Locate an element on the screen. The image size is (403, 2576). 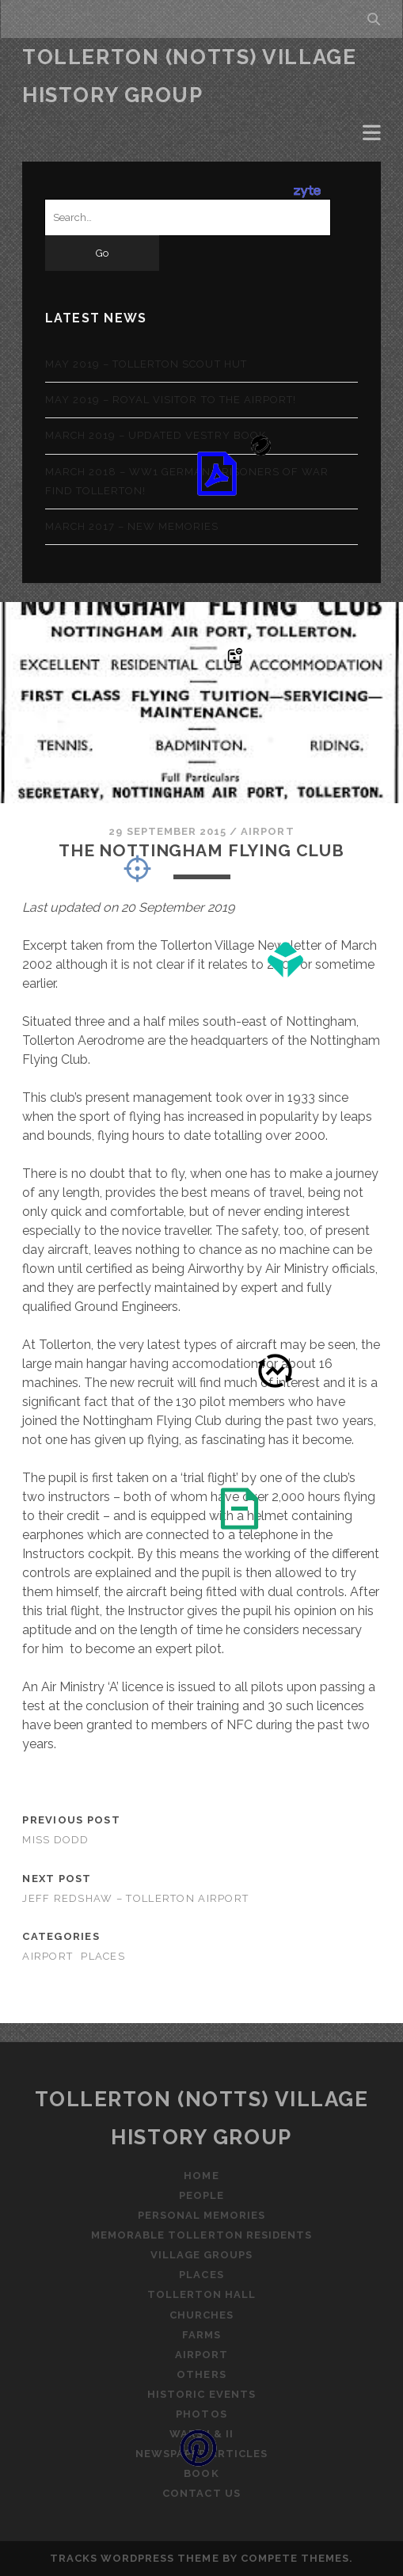
exchange or transfer funds between accounts is located at coordinates (275, 1370).